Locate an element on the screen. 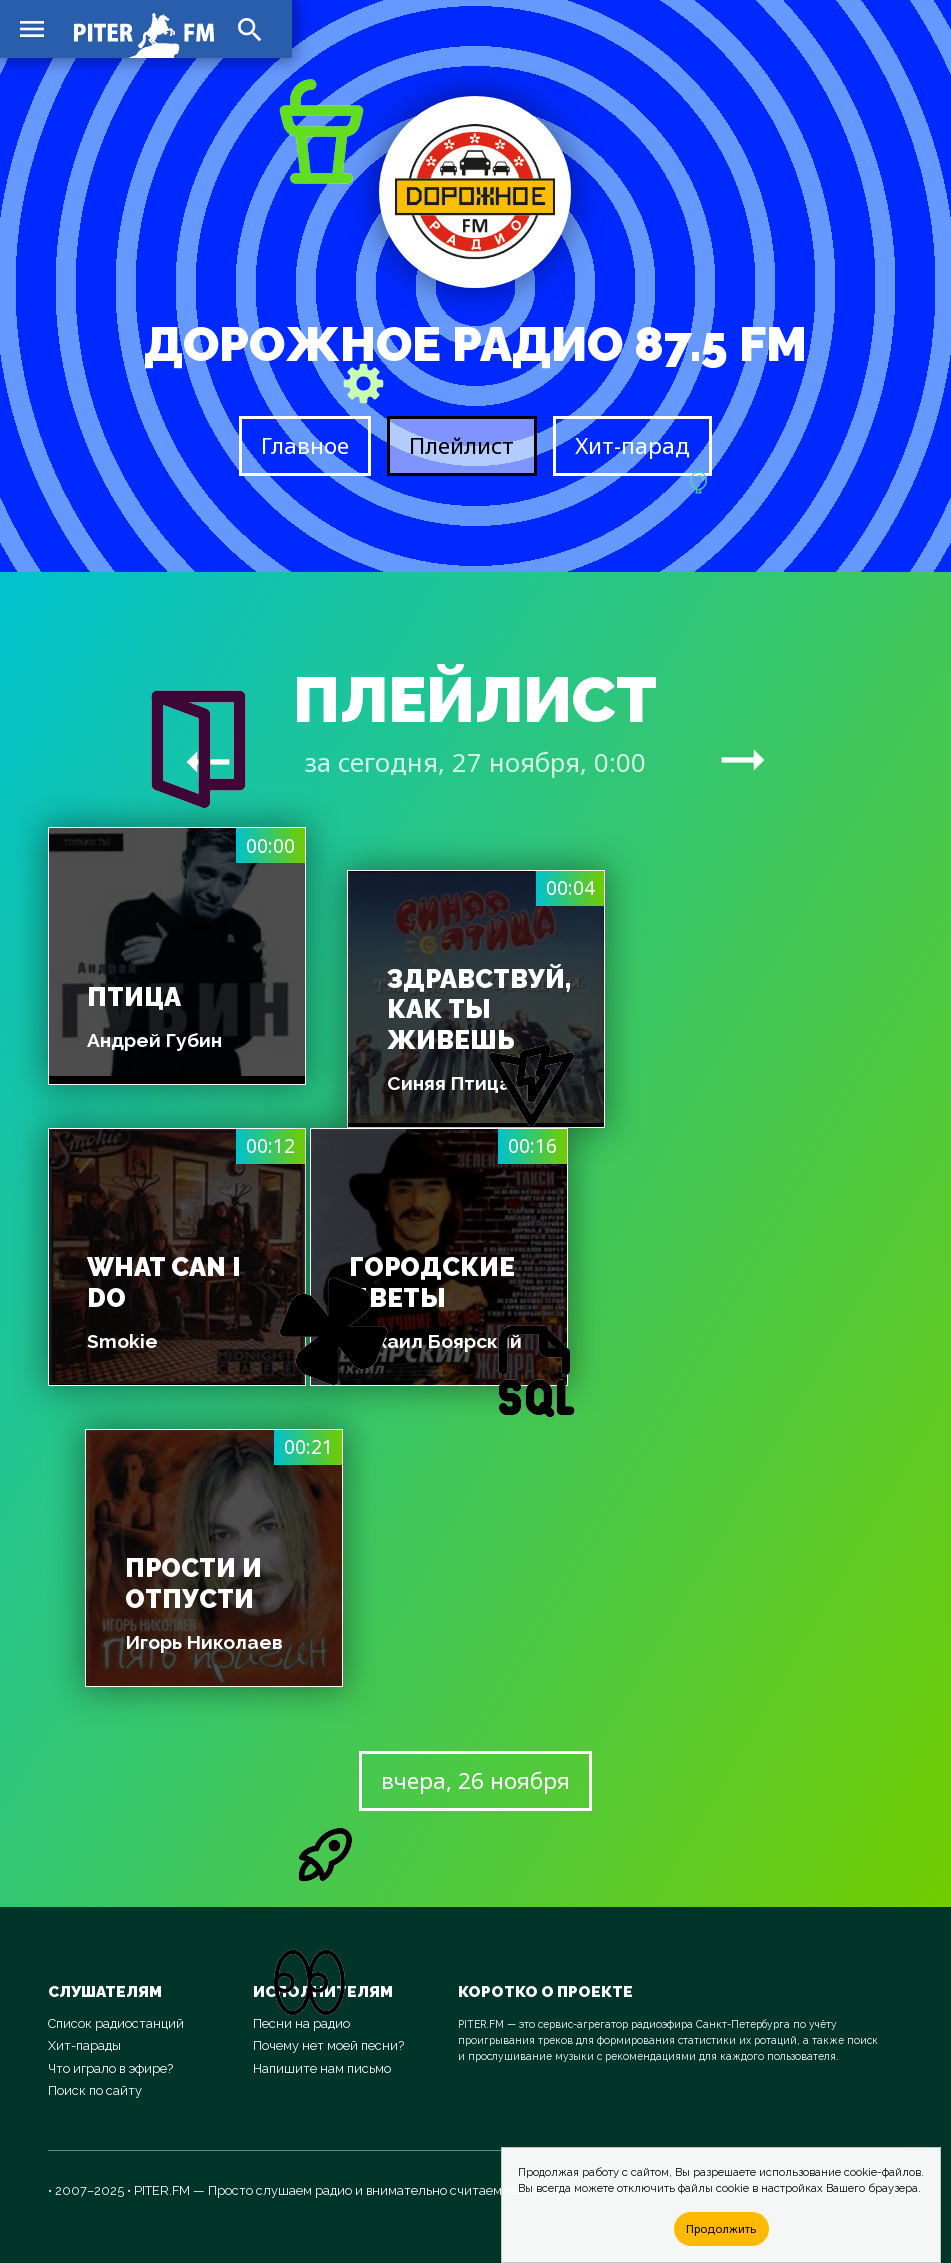  view who has seen your content is located at coordinates (309, 1982).